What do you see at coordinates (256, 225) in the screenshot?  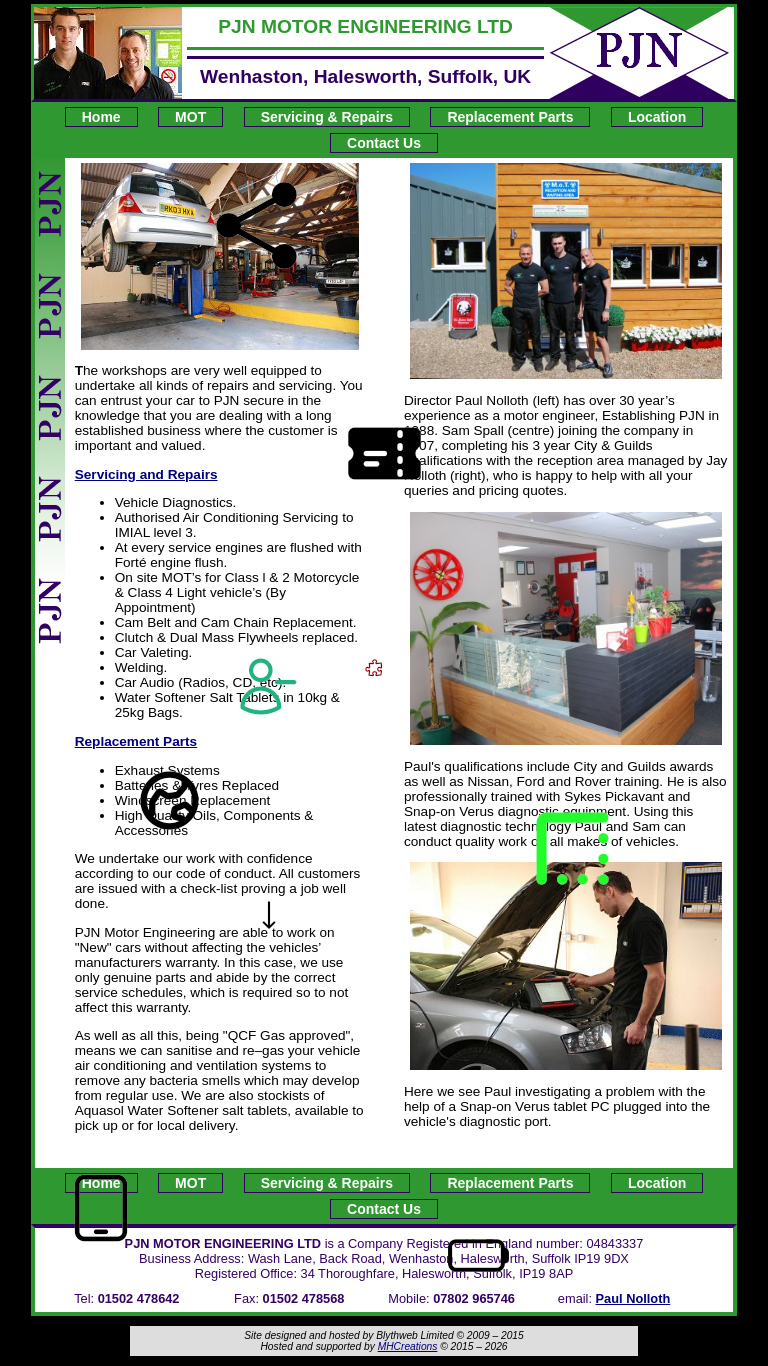 I see `share this content` at bounding box center [256, 225].